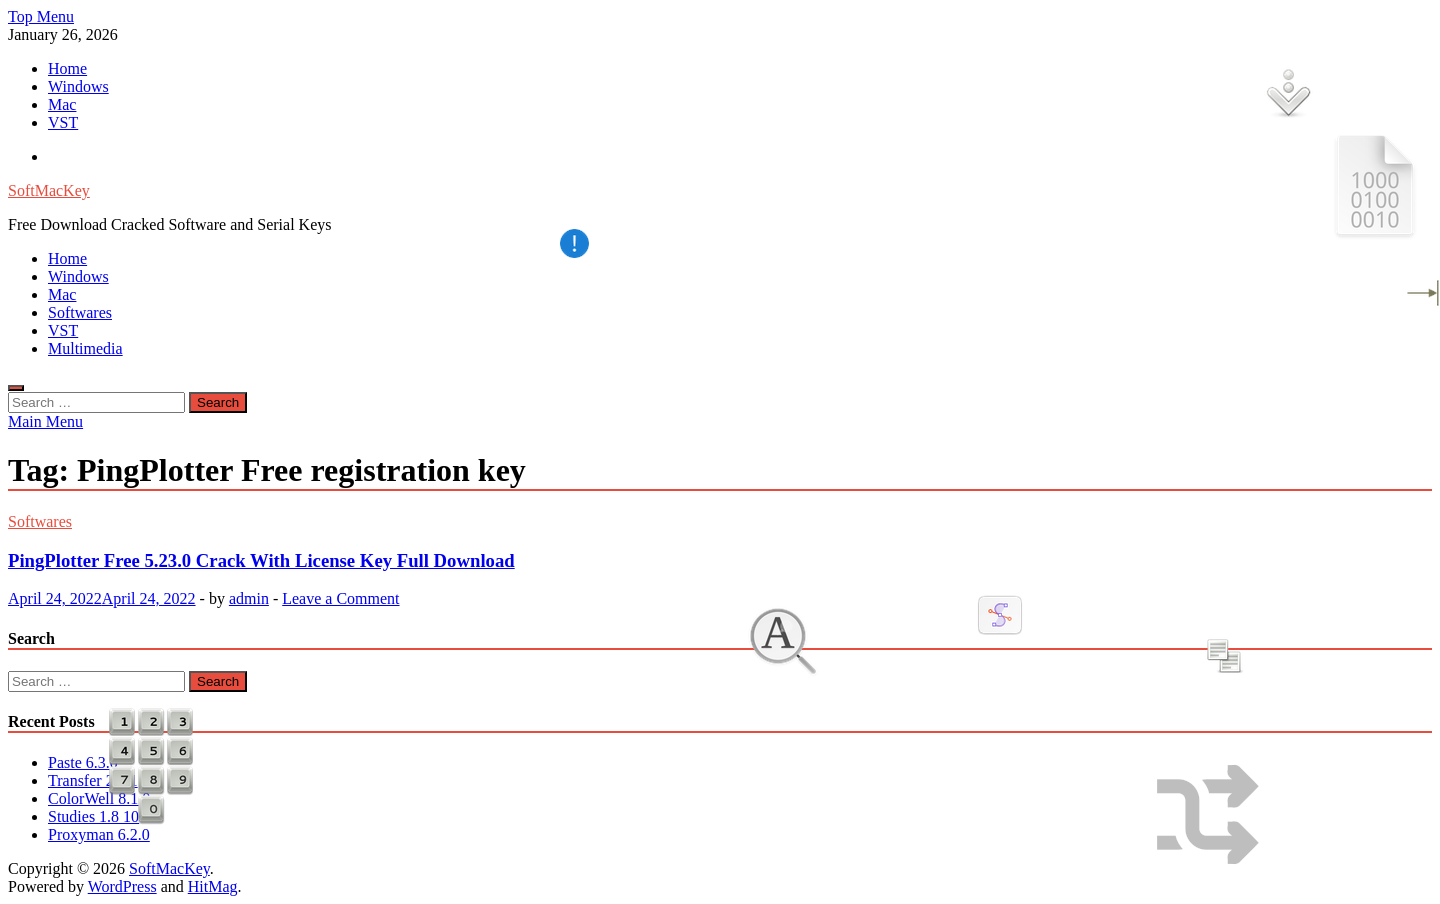 This screenshot has width=1440, height=904. Describe the element at coordinates (1423, 293) in the screenshot. I see `jump to the last item in a list` at that location.